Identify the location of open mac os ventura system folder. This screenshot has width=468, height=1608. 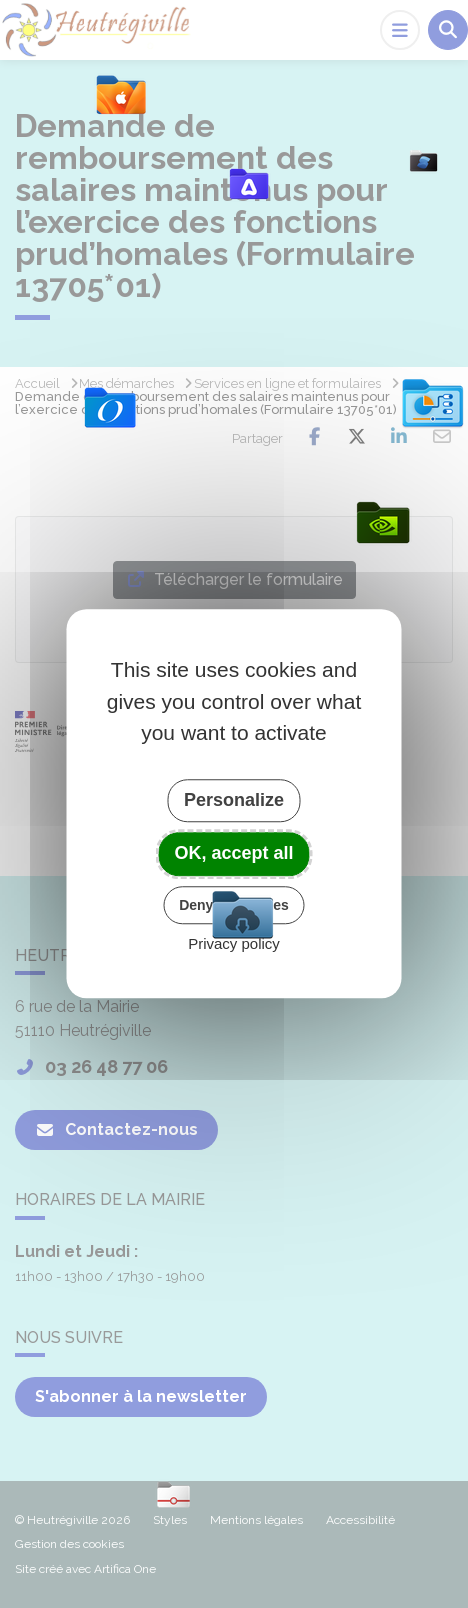
(121, 96).